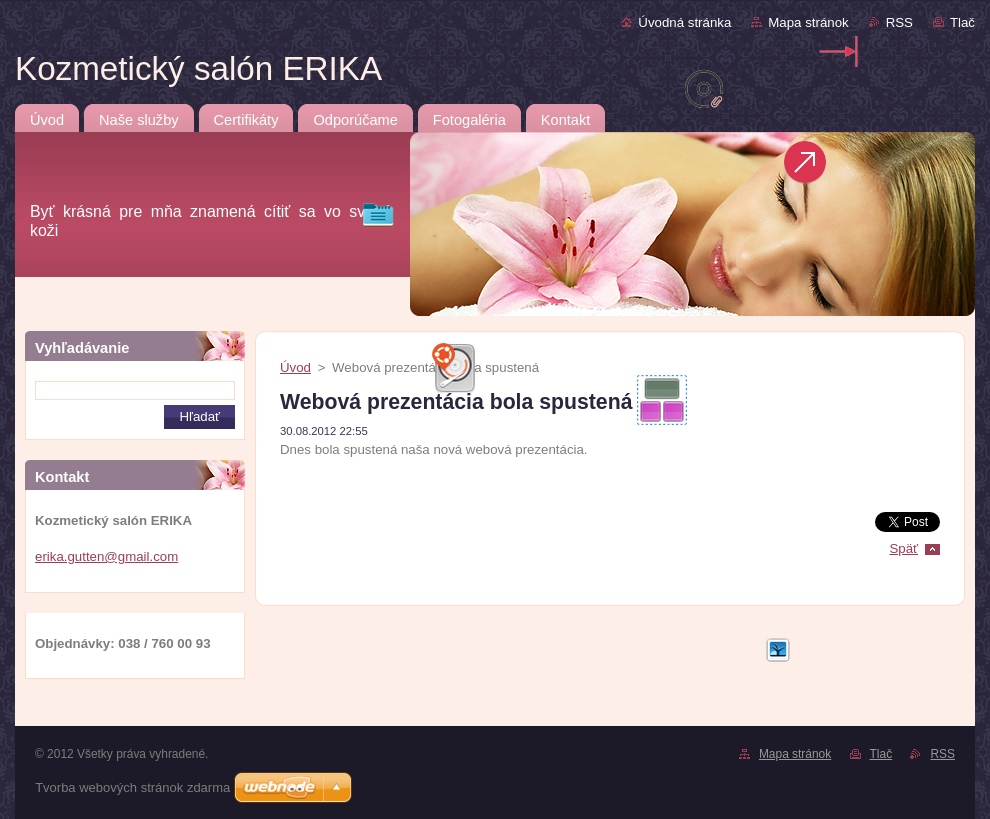 The width and height of the screenshot is (990, 819). I want to click on open shotwell photo manager, so click(778, 650).